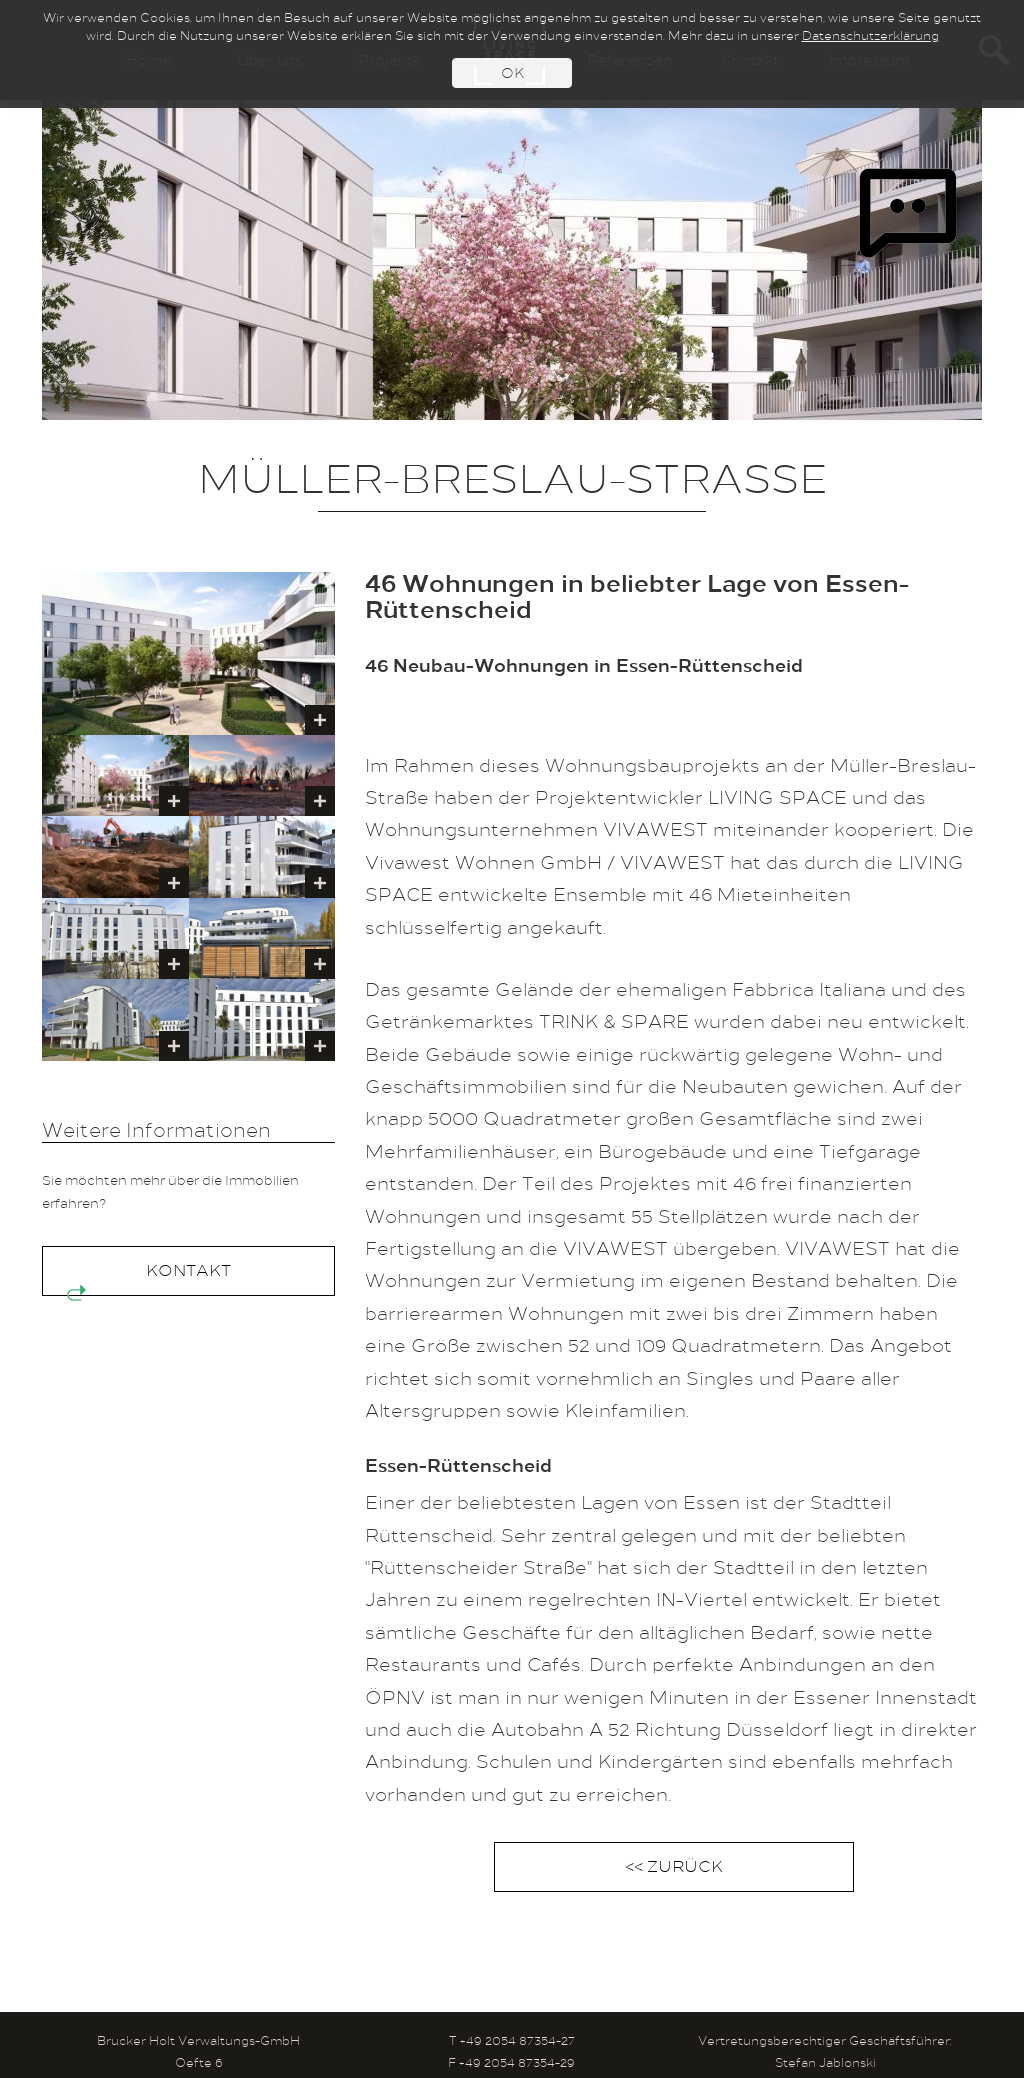 This screenshot has width=1024, height=2078. Describe the element at coordinates (76, 1293) in the screenshot. I see `redo last action` at that location.